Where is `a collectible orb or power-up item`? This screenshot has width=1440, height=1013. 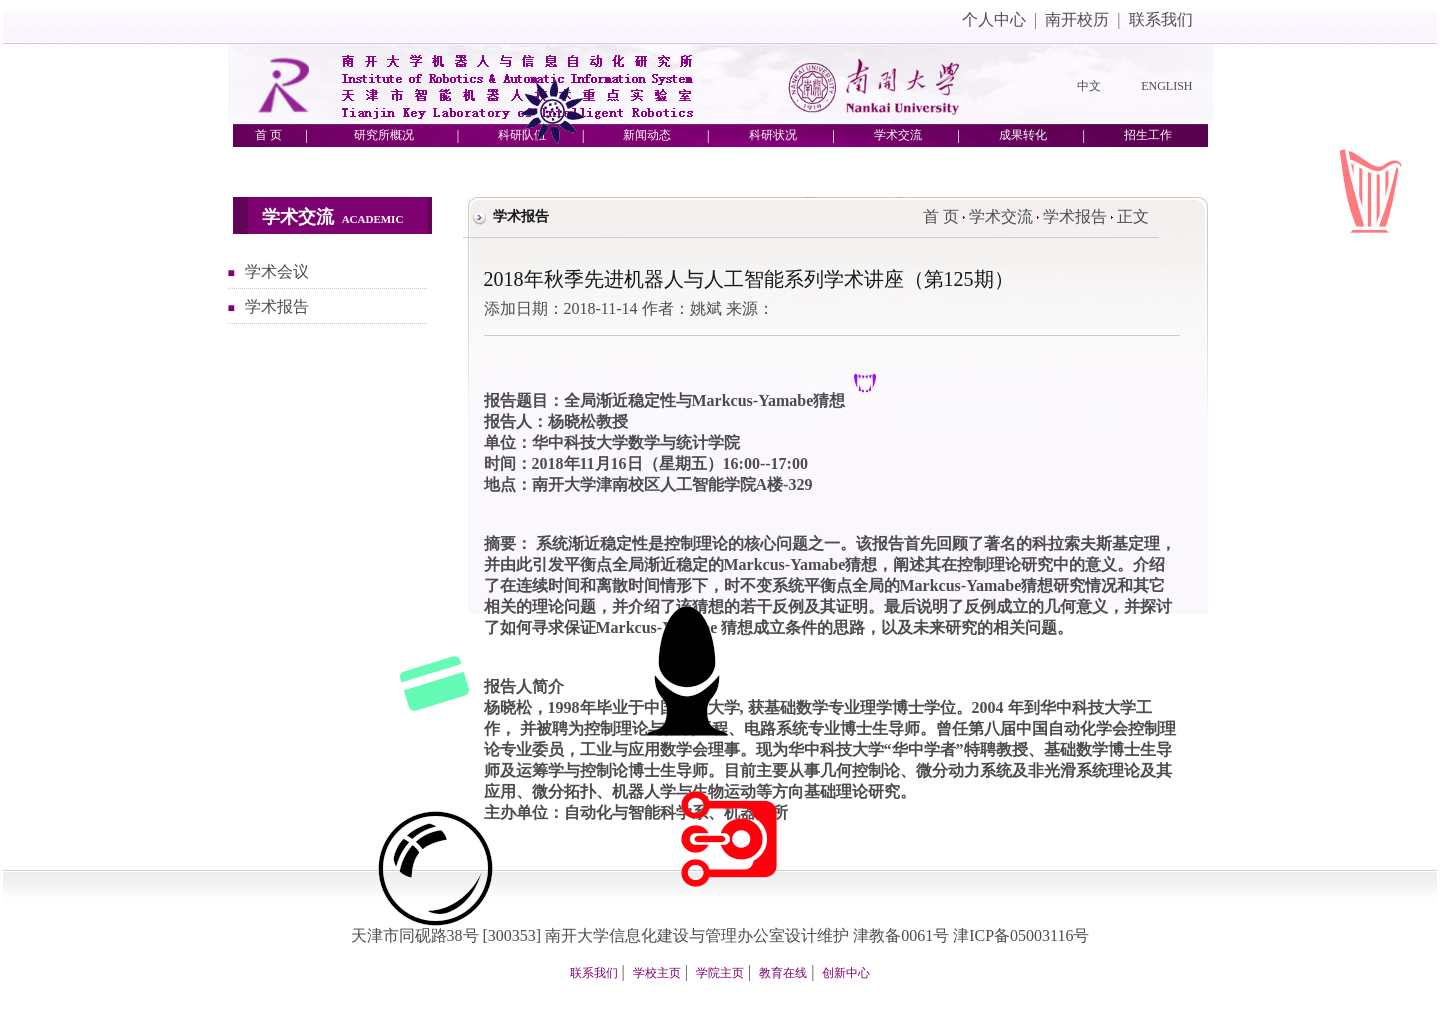 a collectible orb or power-up item is located at coordinates (435, 868).